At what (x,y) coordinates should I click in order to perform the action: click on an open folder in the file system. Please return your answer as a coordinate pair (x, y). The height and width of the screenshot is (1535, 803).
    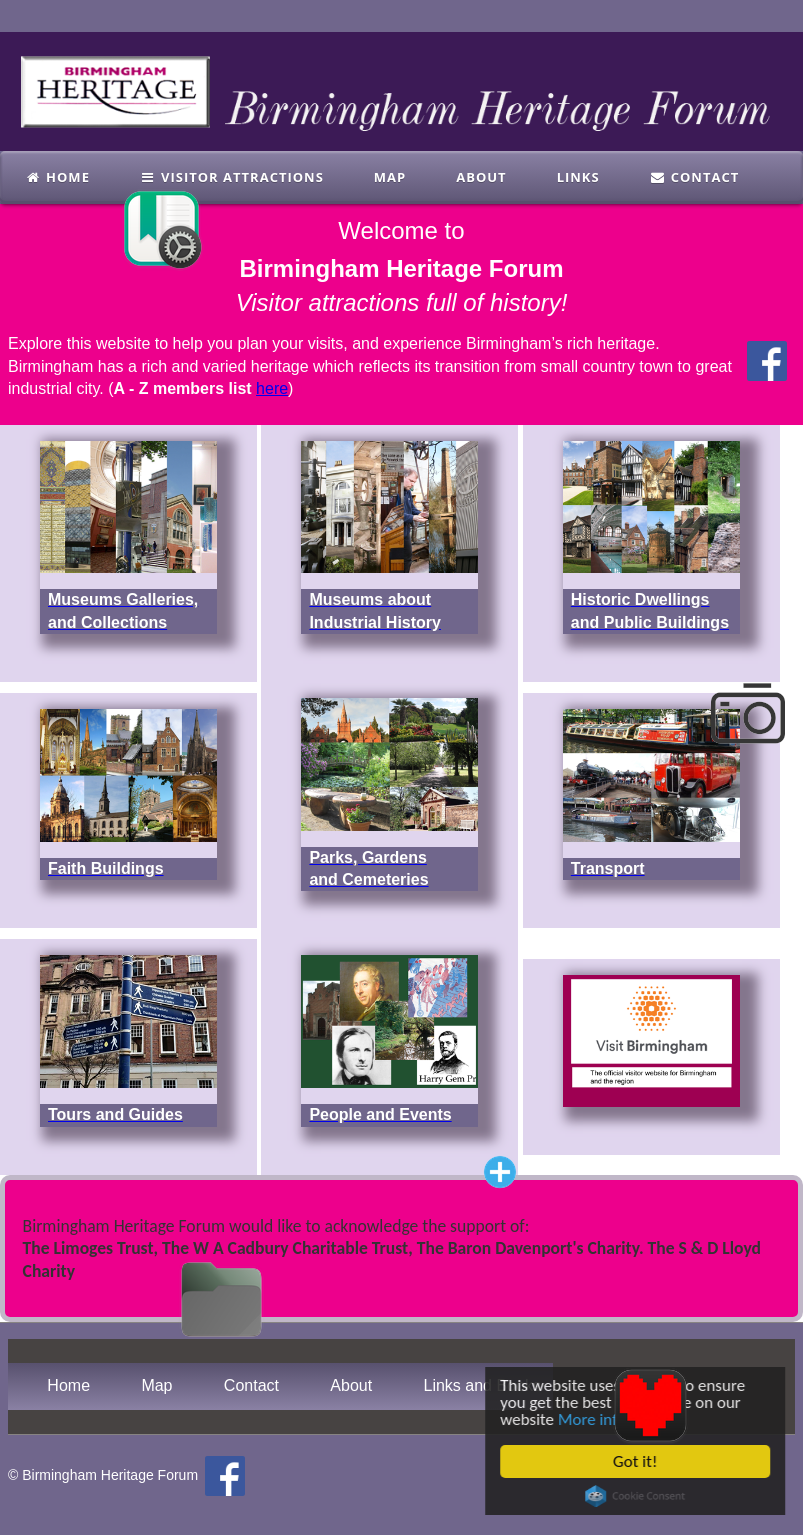
    Looking at the image, I should click on (221, 1299).